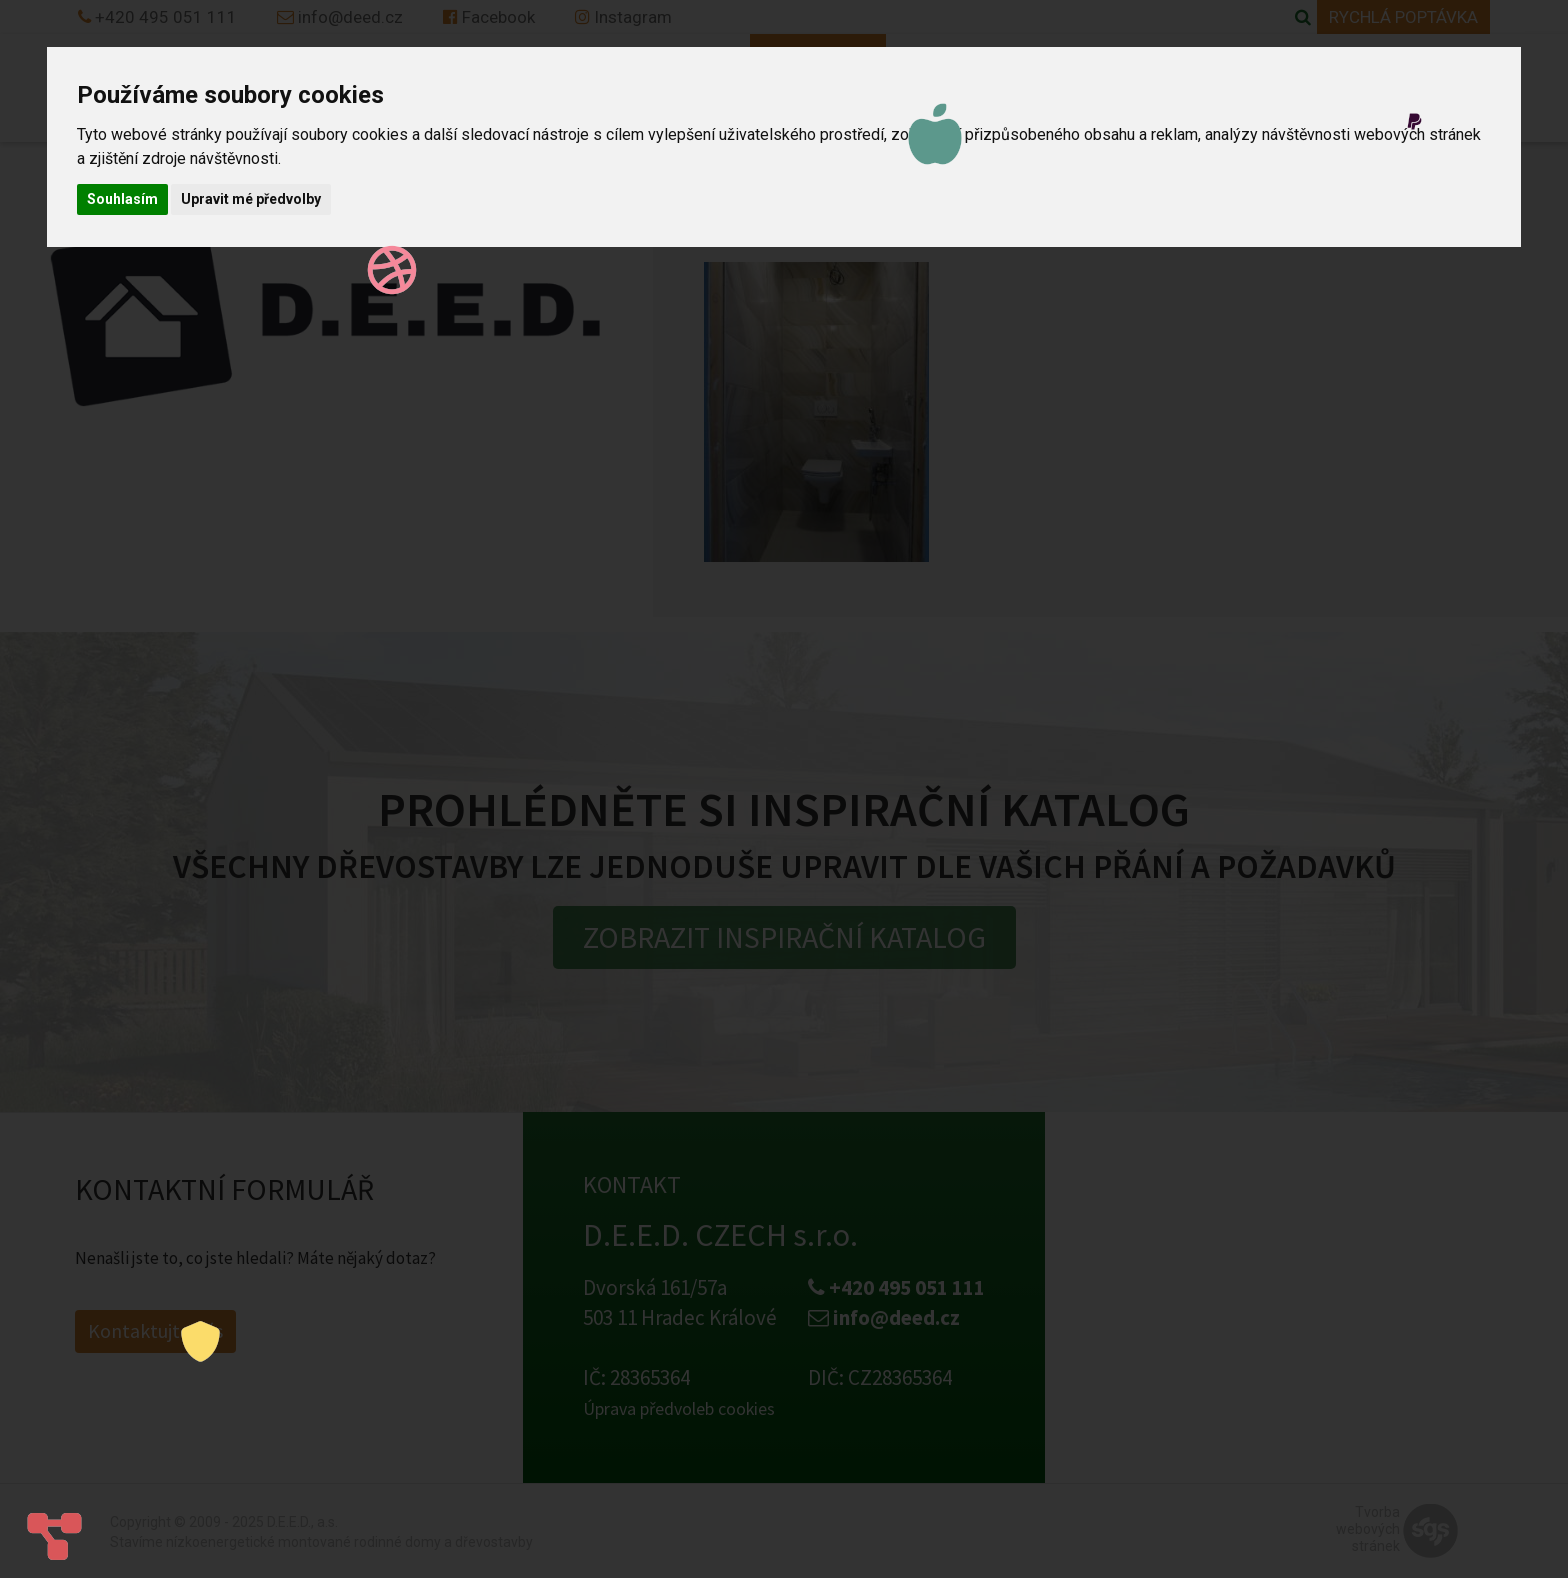  What do you see at coordinates (200, 1341) in the screenshot?
I see `security or protection settings` at bounding box center [200, 1341].